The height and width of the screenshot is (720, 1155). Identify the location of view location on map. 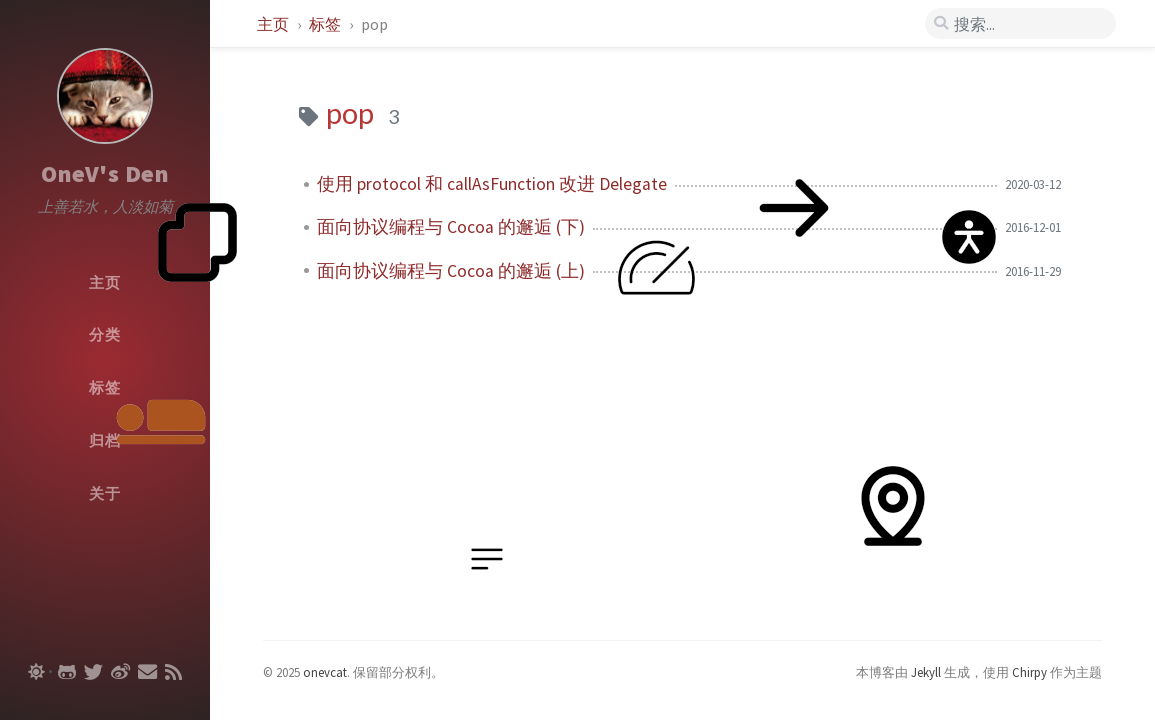
(893, 506).